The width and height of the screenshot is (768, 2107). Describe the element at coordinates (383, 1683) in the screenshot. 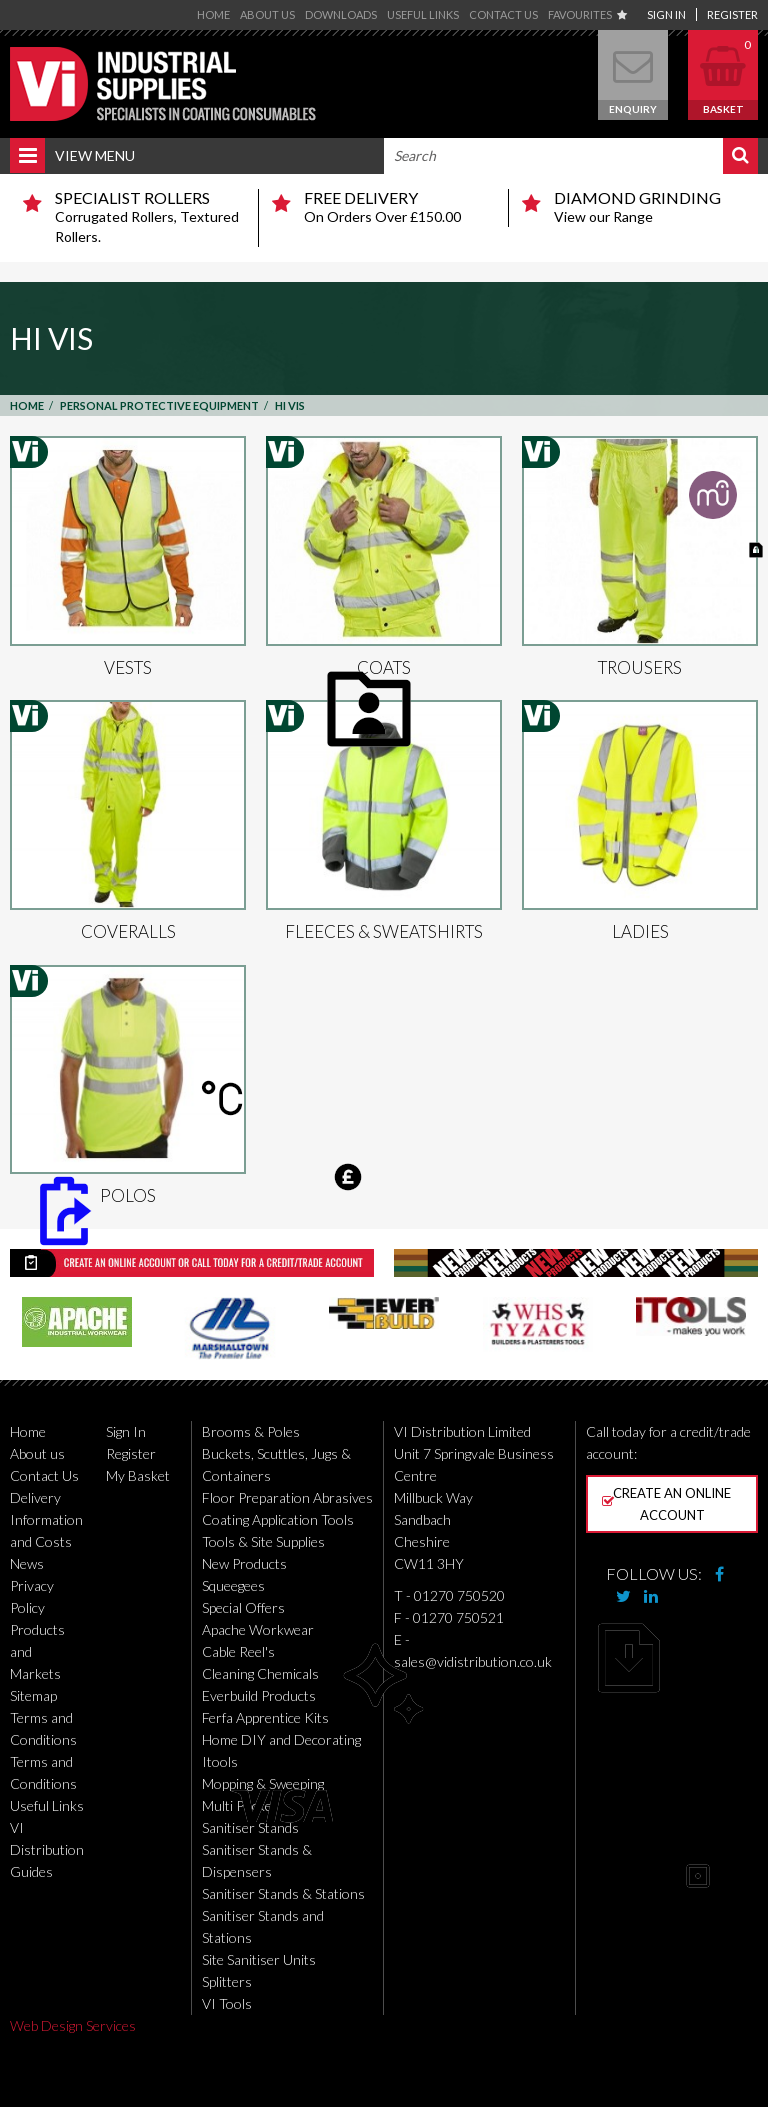

I see `open Google Bard AI assistant` at that location.